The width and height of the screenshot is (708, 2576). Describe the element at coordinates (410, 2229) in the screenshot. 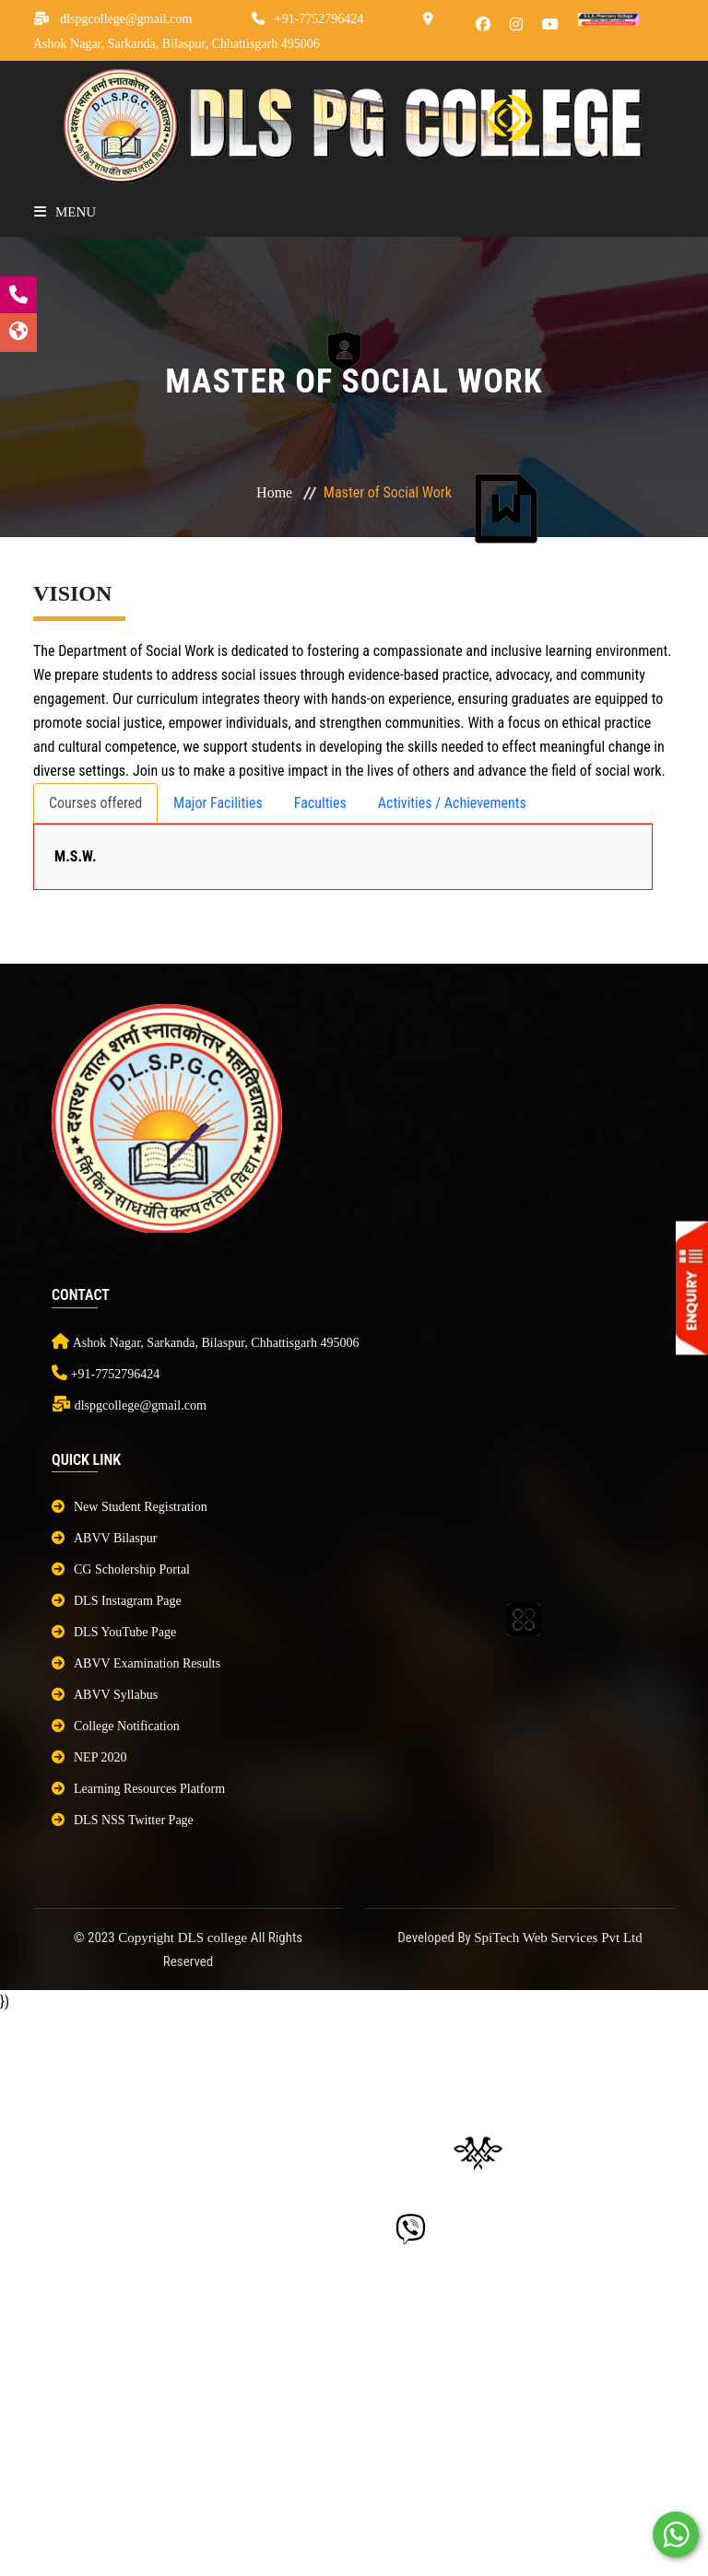

I see `open viber messaging app` at that location.